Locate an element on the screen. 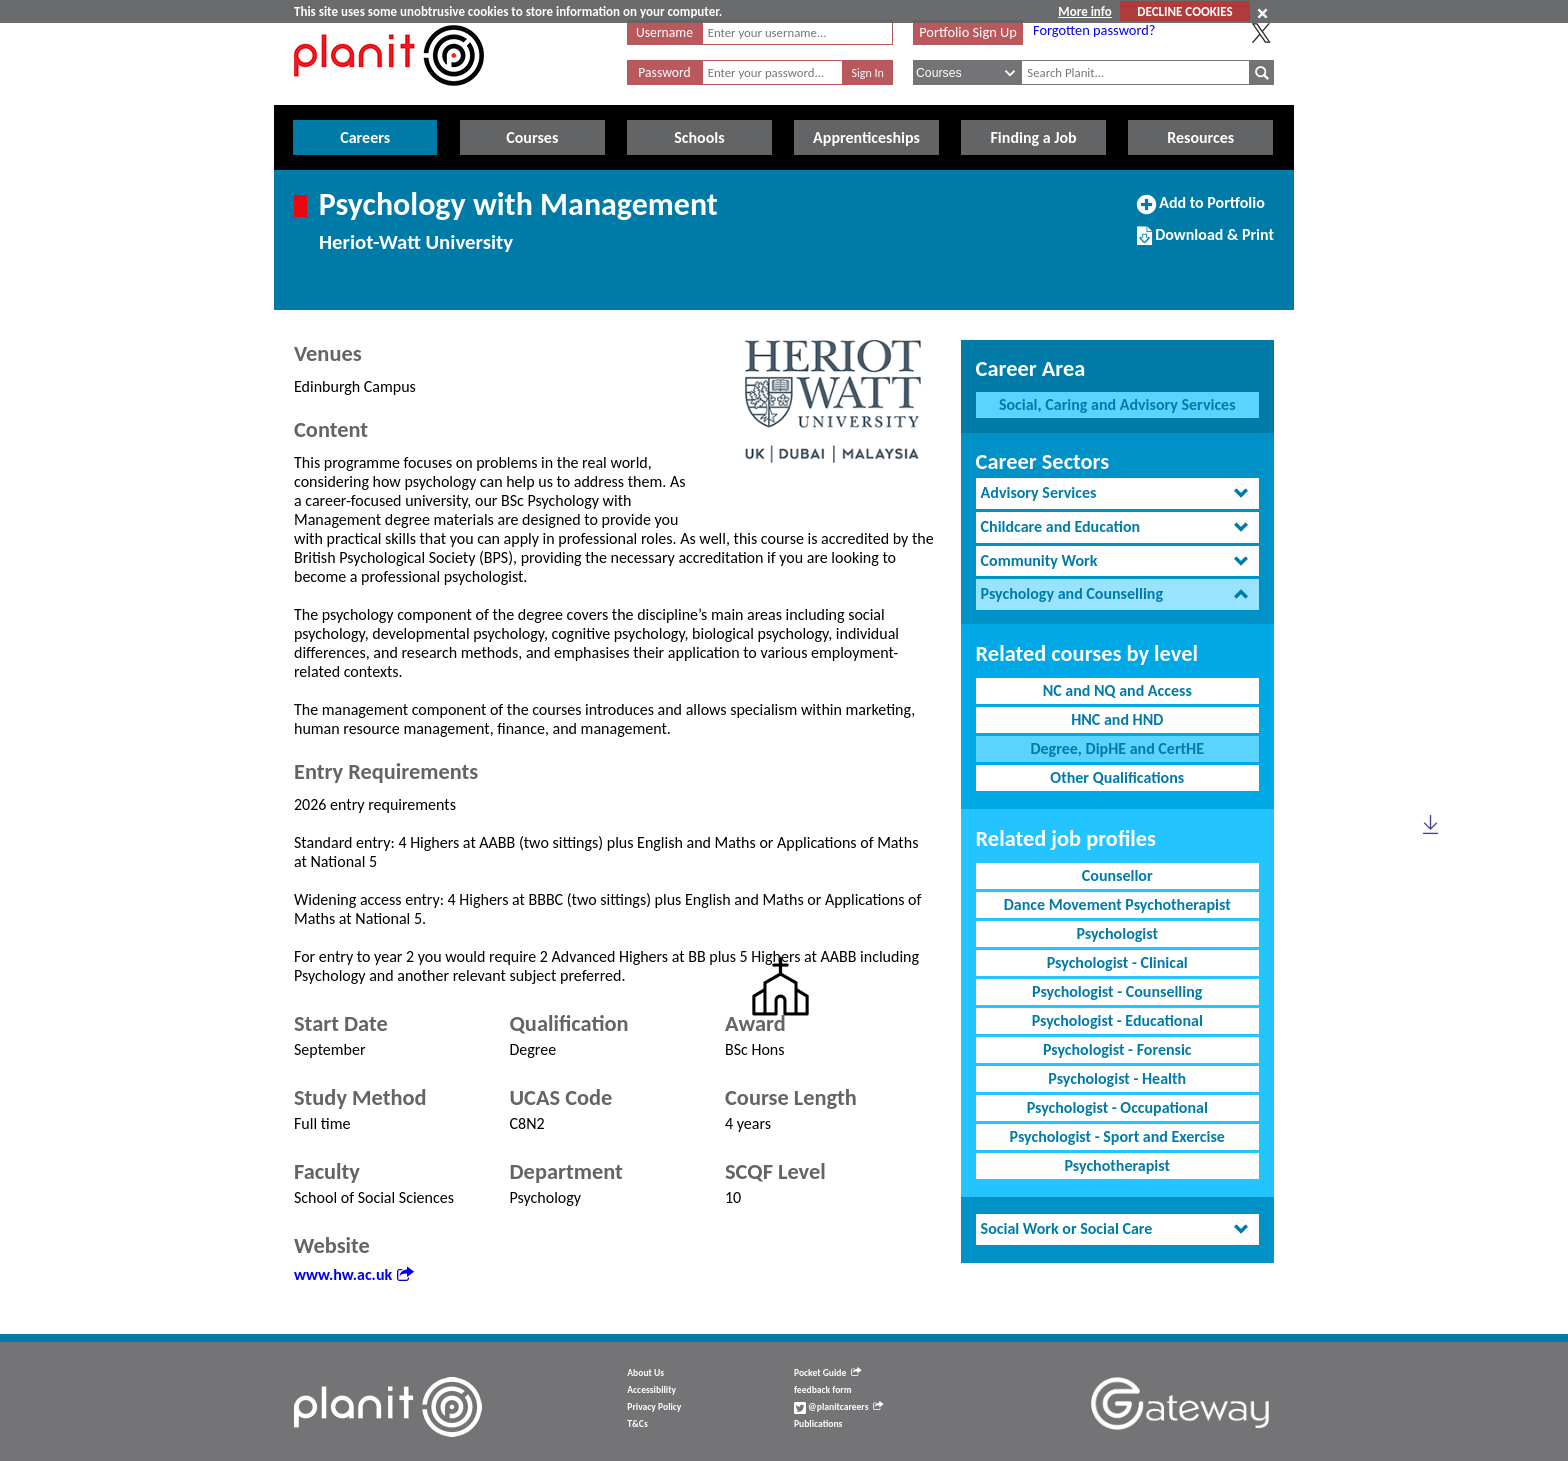 This screenshot has height=1461, width=1568. indicates a nearby church or place of worship is located at coordinates (780, 989).